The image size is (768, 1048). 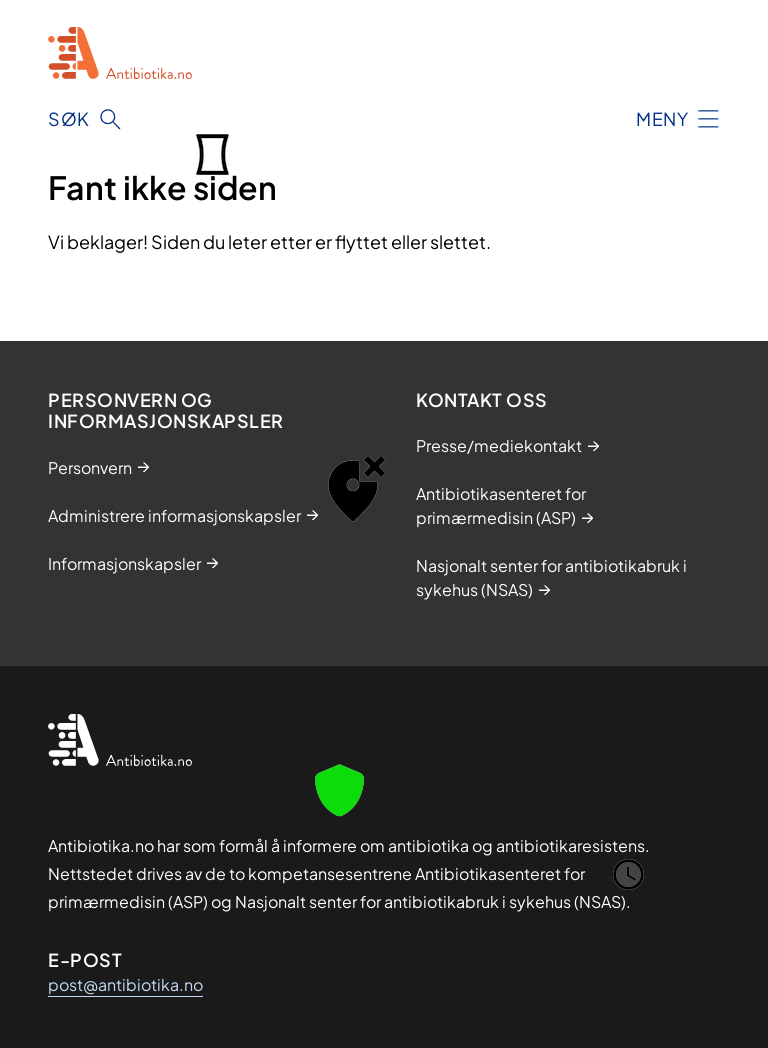 I want to click on remove a saved location pin, so click(x=353, y=488).